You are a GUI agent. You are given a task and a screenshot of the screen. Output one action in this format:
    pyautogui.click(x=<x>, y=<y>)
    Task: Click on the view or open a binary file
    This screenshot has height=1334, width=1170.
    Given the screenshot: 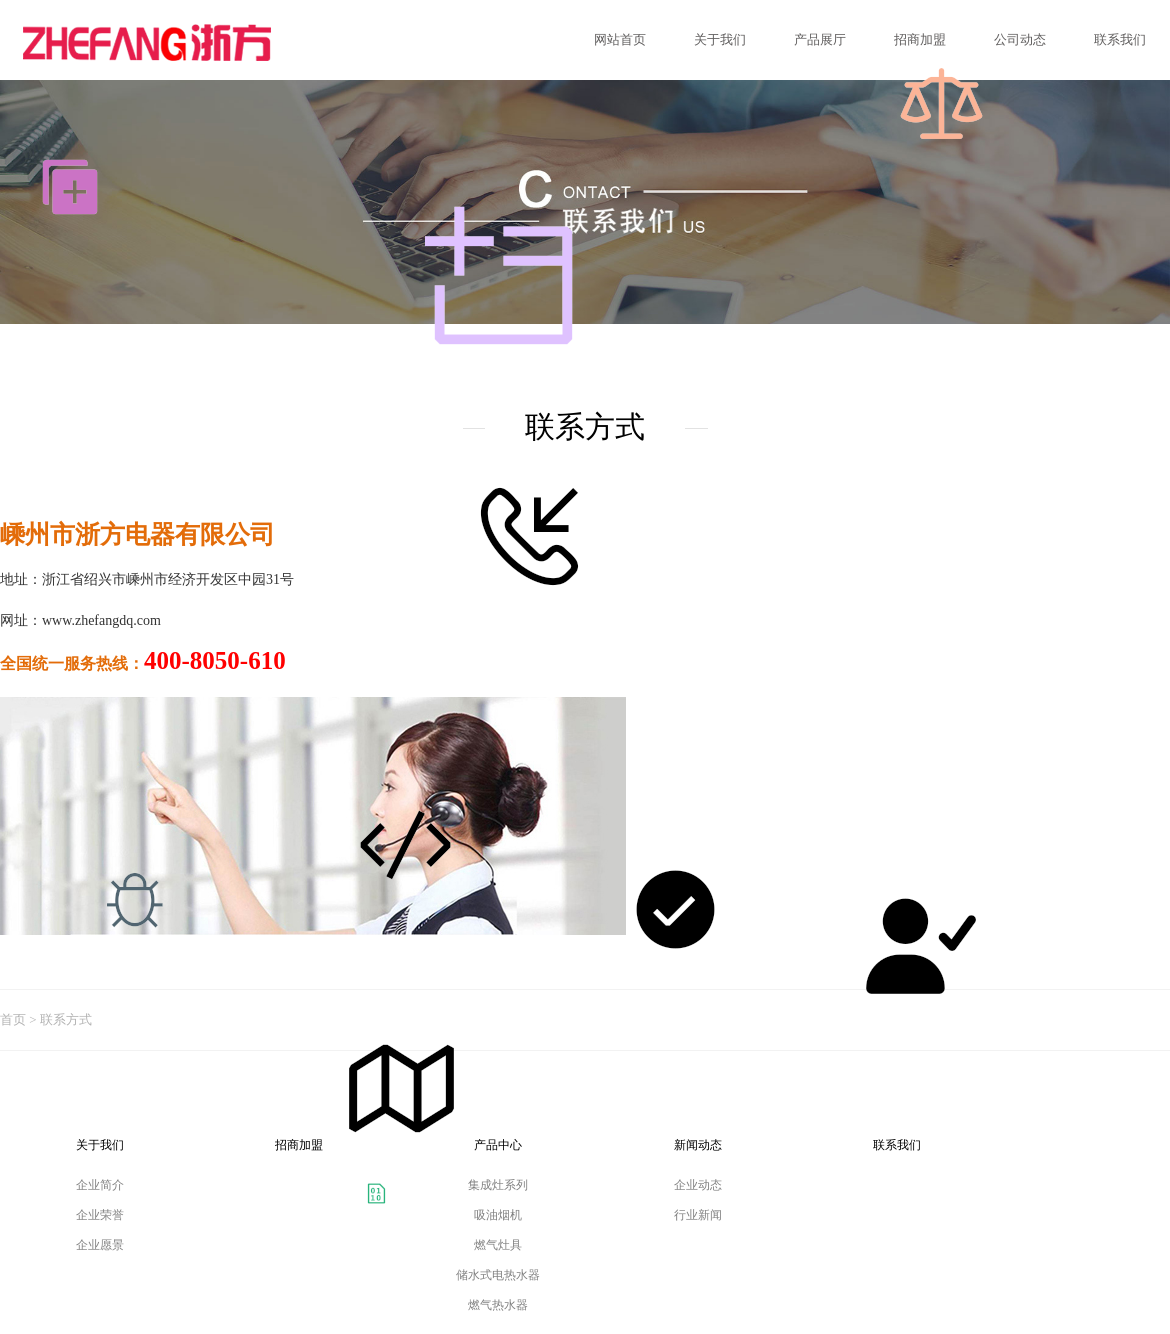 What is the action you would take?
    pyautogui.click(x=376, y=1193)
    